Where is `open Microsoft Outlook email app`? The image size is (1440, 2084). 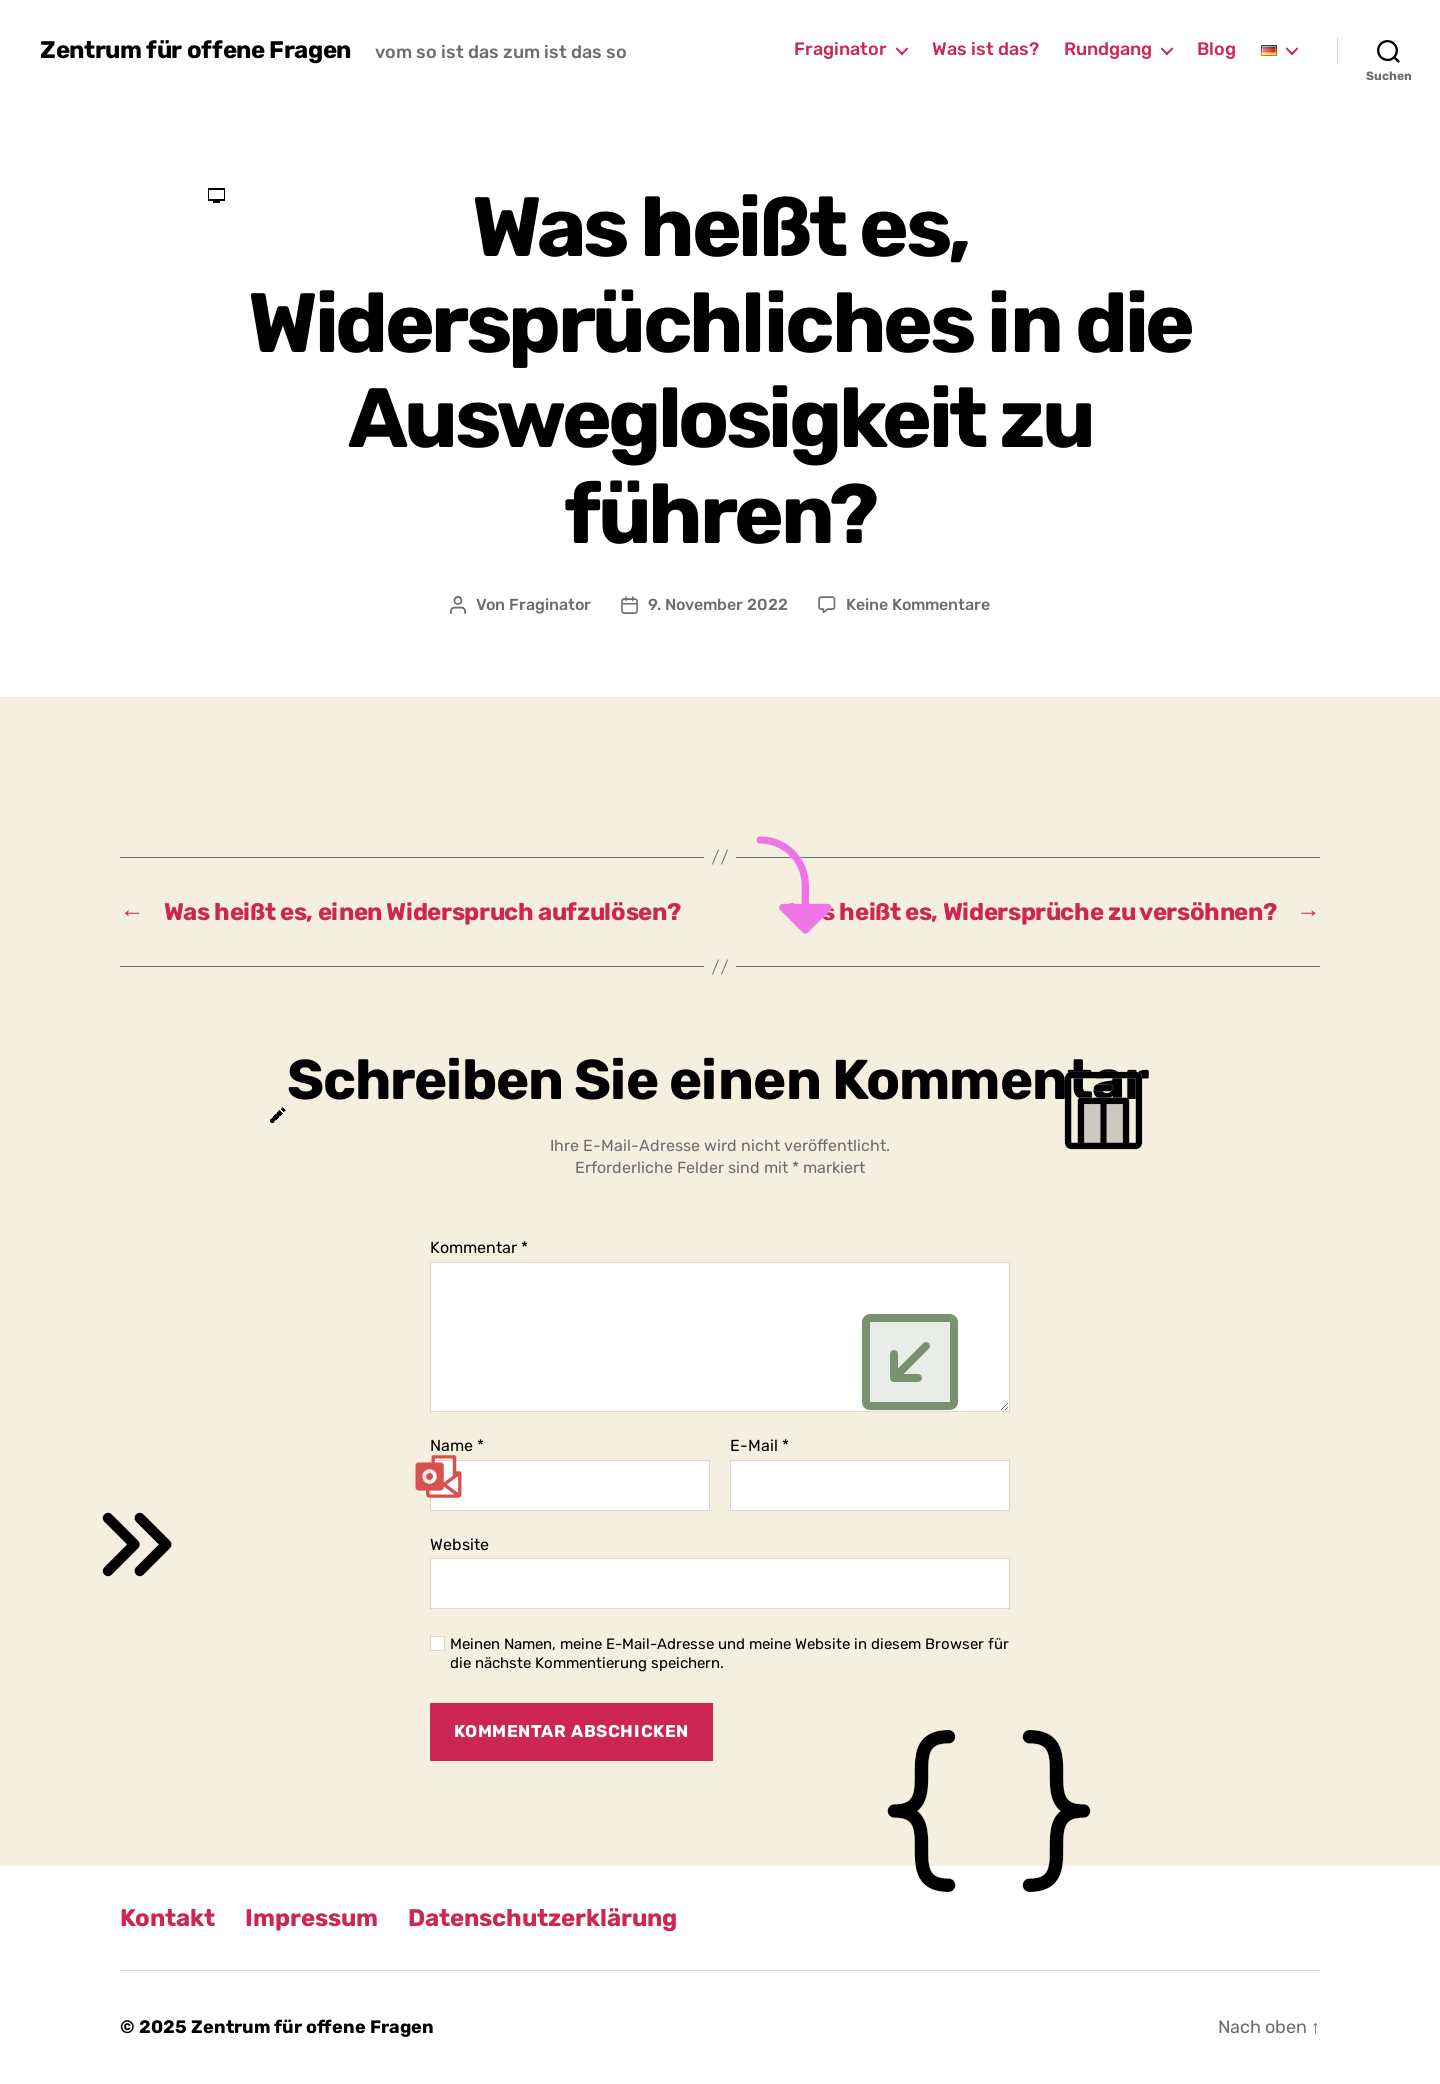 open Microsoft Outlook email app is located at coordinates (438, 1476).